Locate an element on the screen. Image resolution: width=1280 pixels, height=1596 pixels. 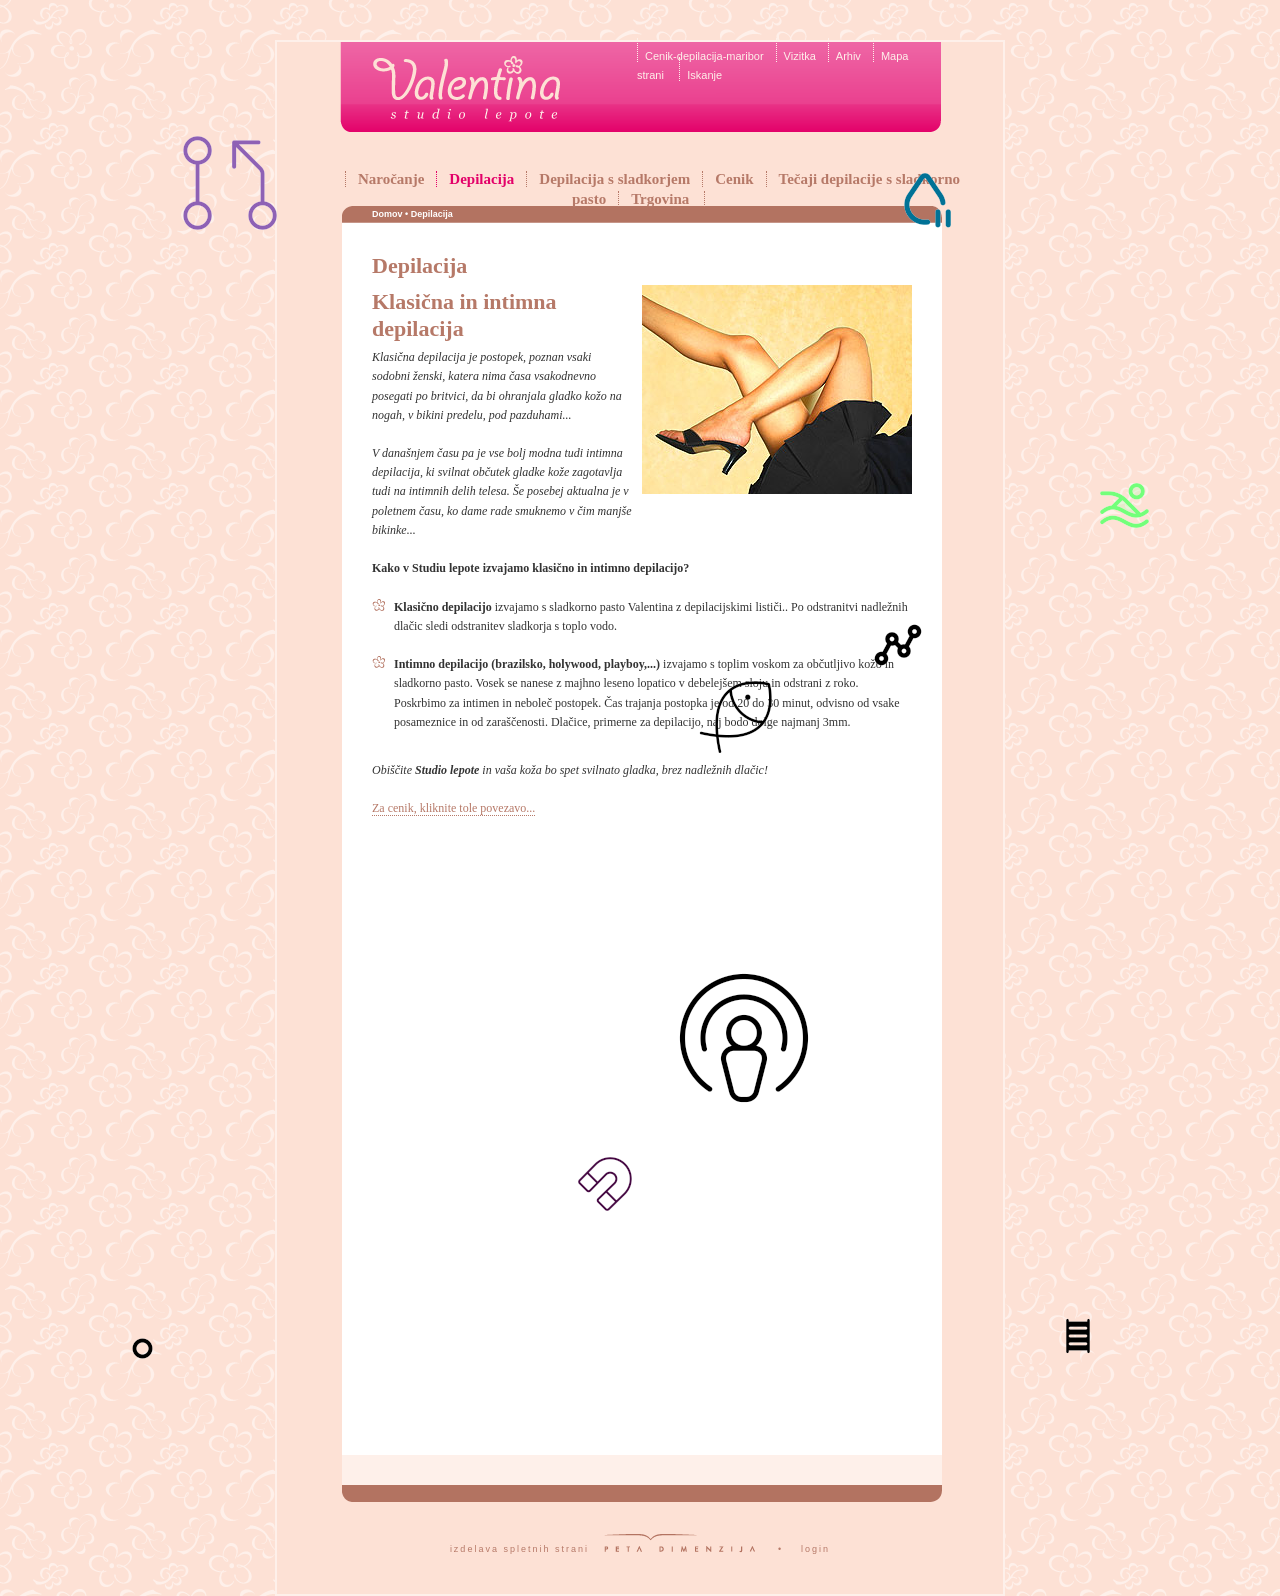
create a new pull request is located at coordinates (226, 183).